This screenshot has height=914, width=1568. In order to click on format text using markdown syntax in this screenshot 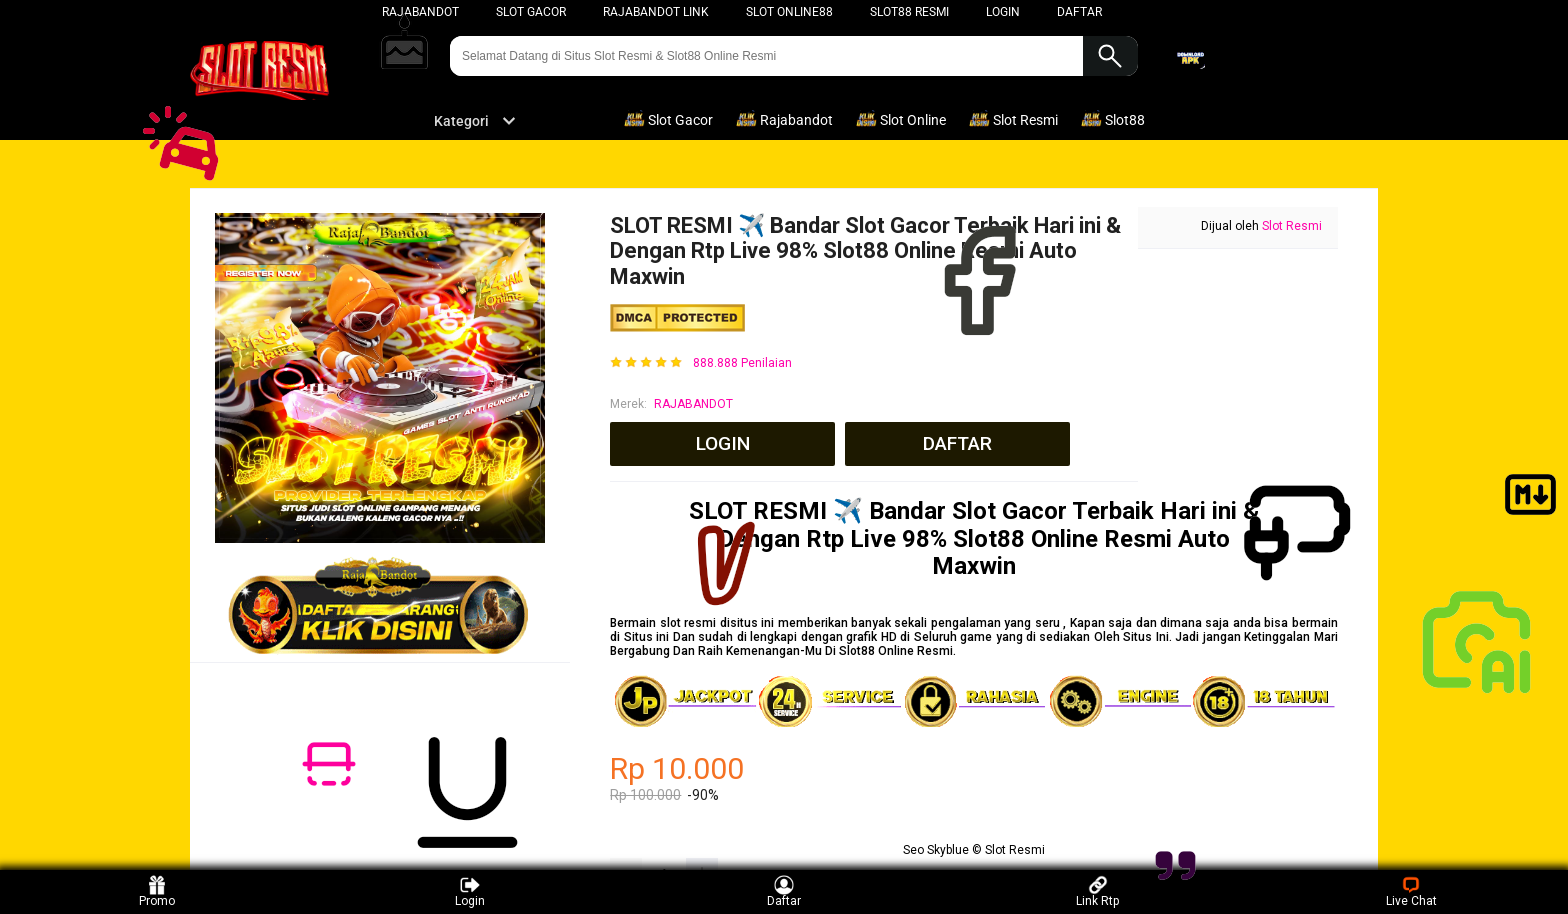, I will do `click(1530, 494)`.